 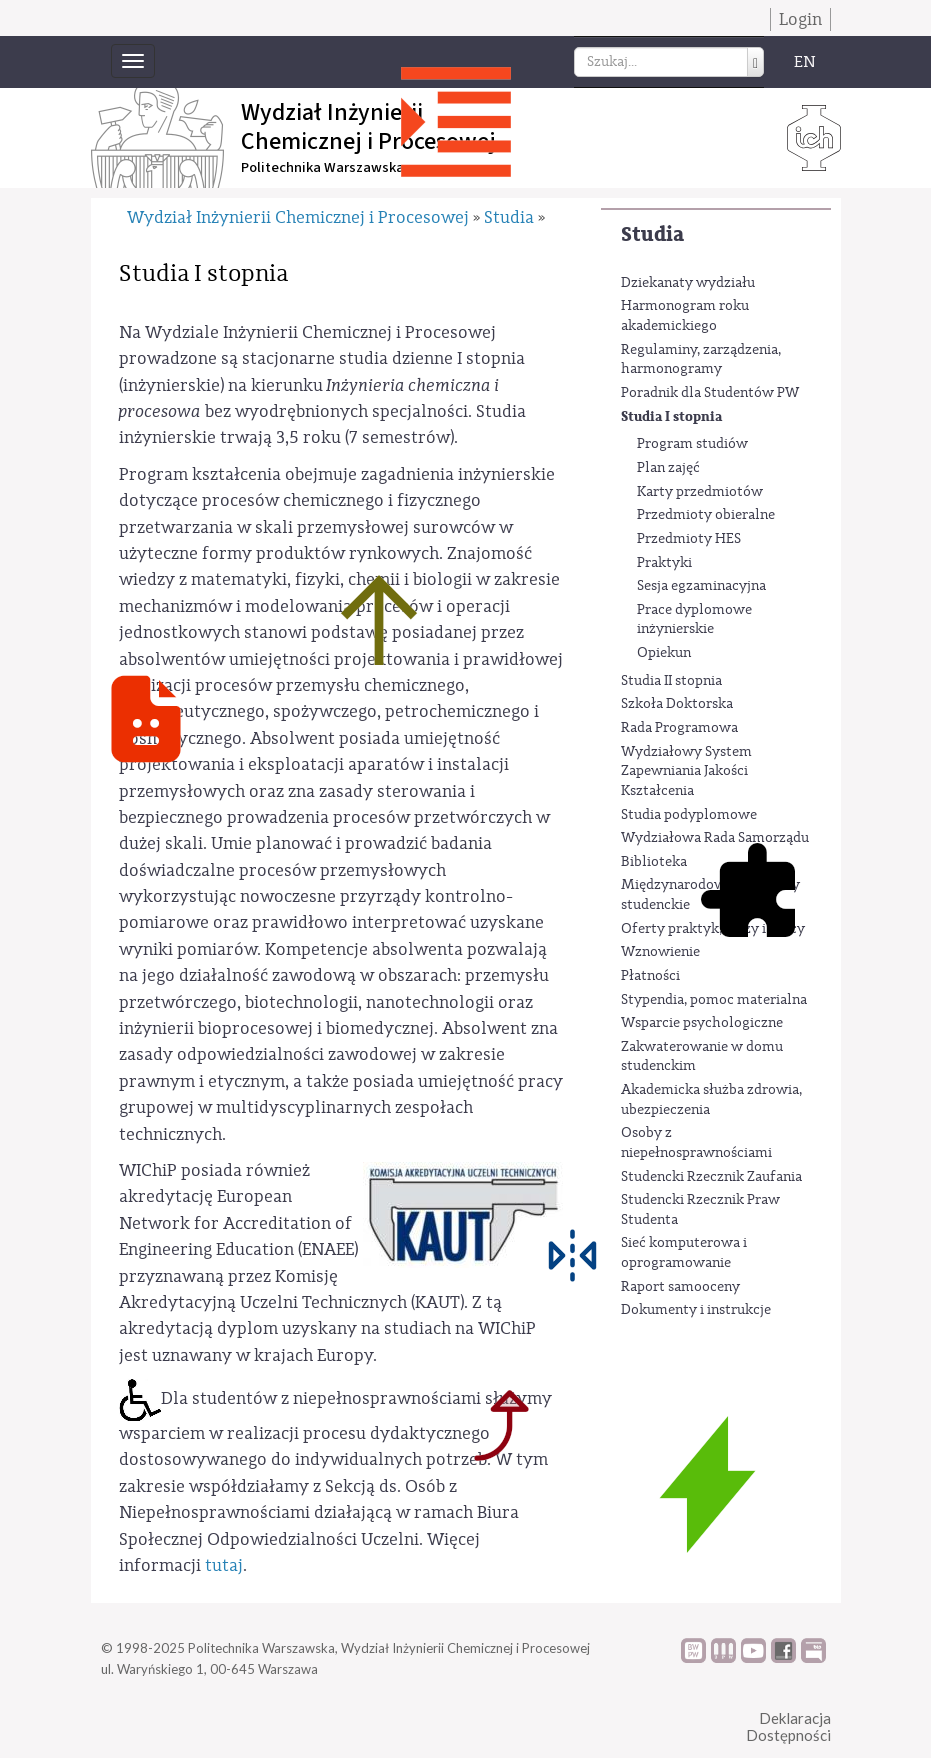 What do you see at coordinates (379, 620) in the screenshot?
I see `scroll to top of page` at bounding box center [379, 620].